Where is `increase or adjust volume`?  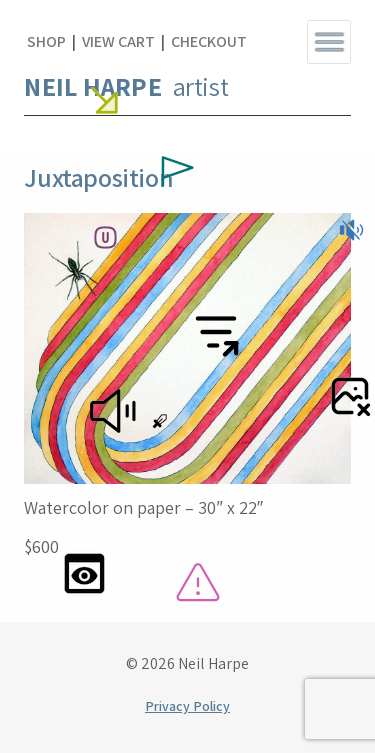 increase or adjust volume is located at coordinates (112, 411).